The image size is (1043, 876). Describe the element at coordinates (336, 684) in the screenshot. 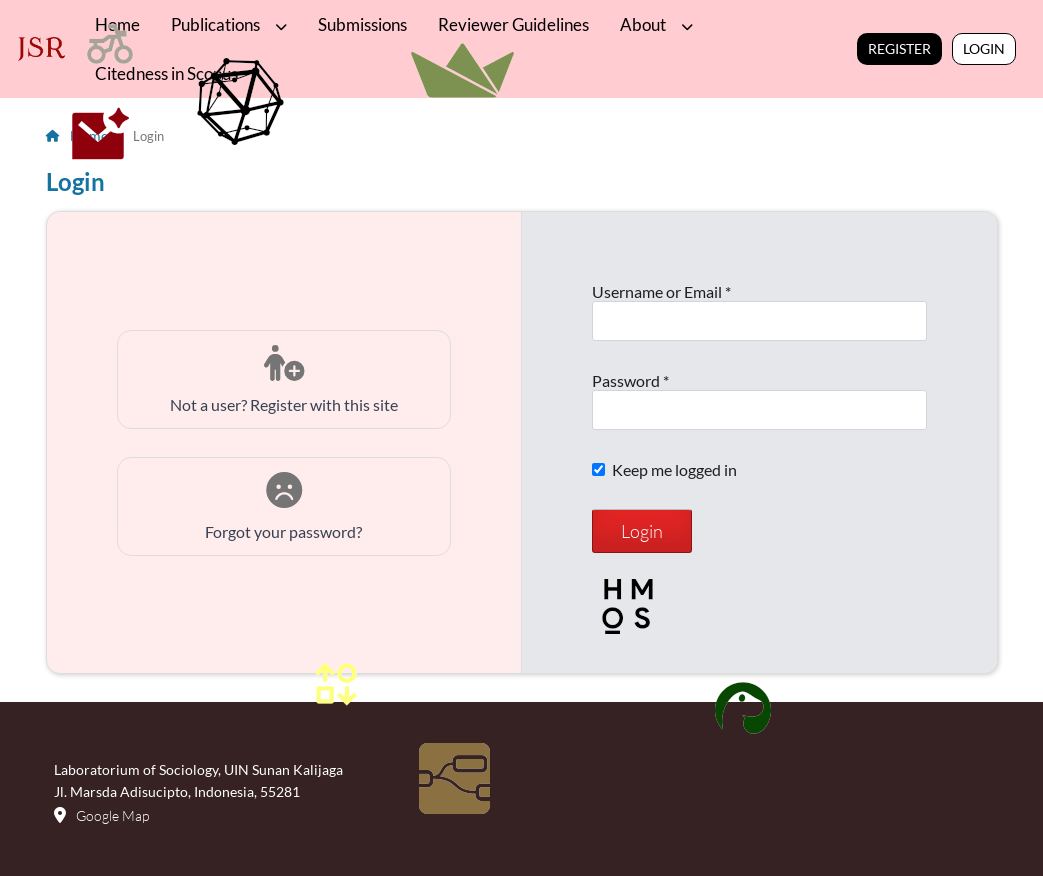

I see `swap or exchange items` at that location.